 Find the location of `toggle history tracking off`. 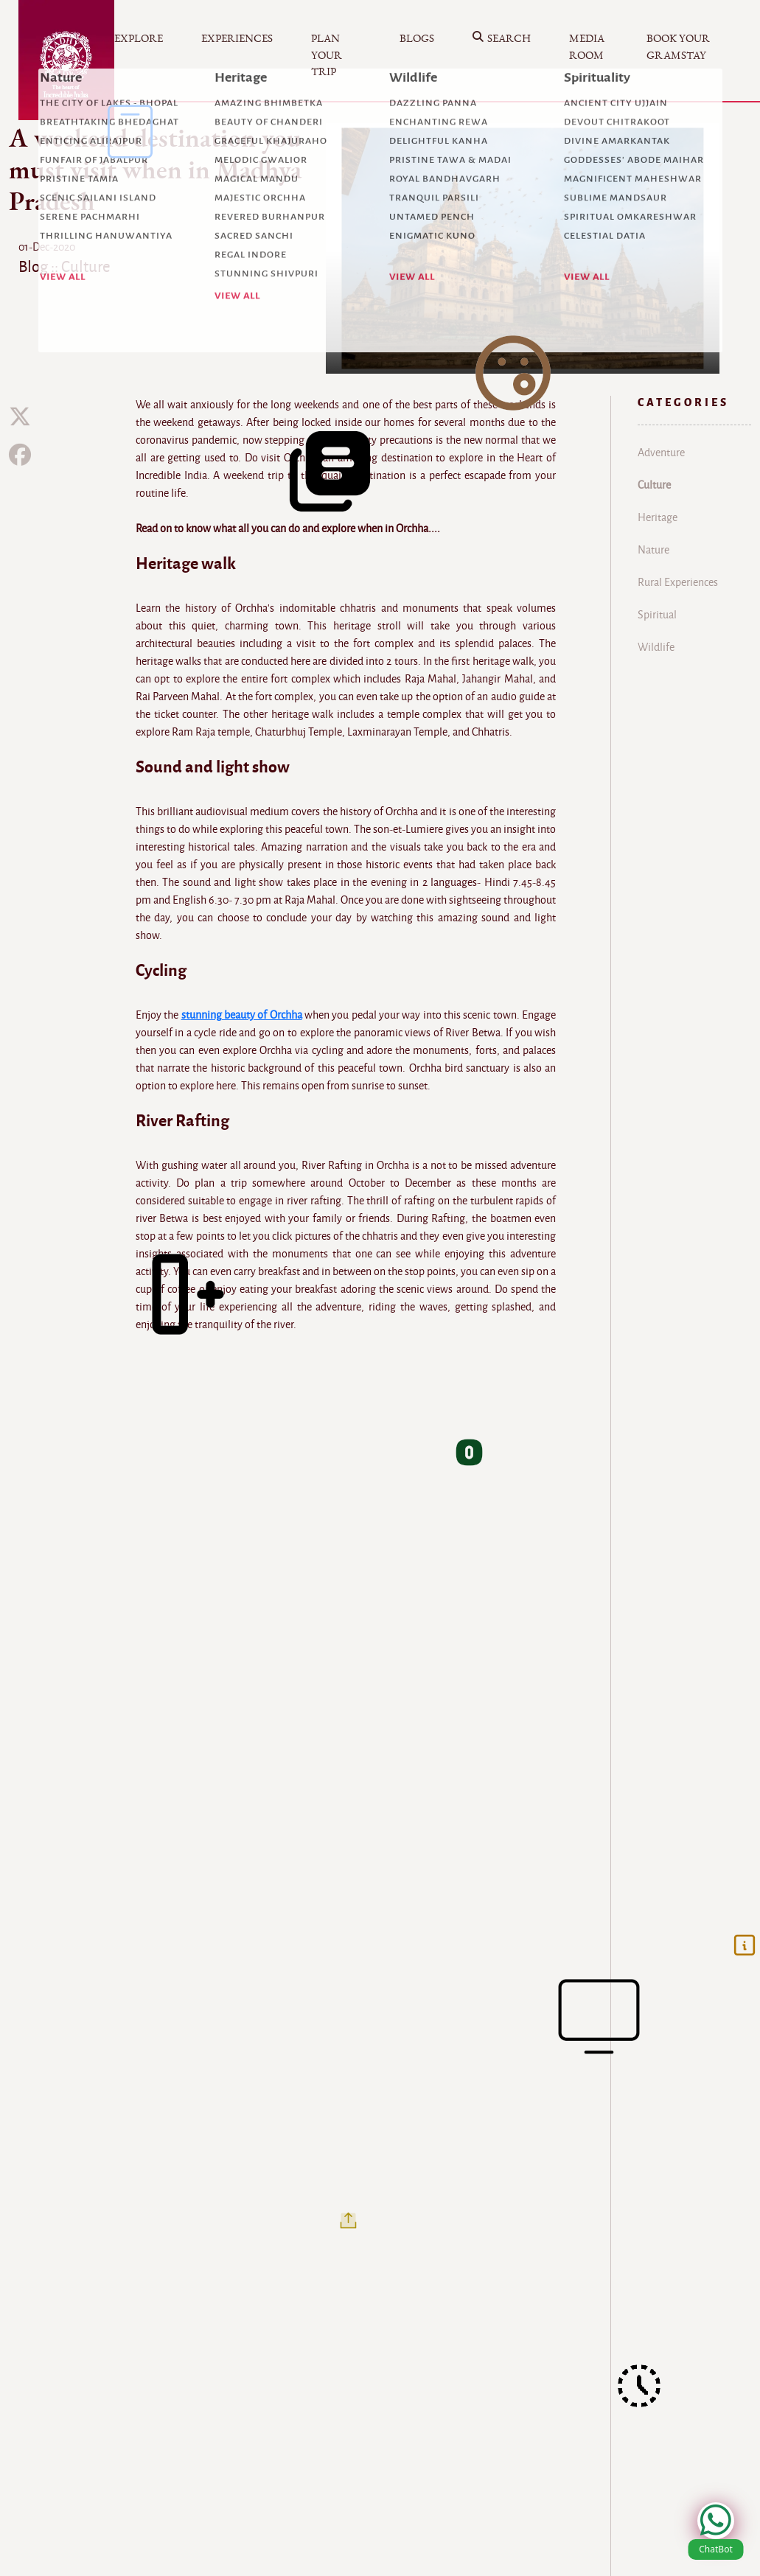

toggle history tracking off is located at coordinates (639, 2386).